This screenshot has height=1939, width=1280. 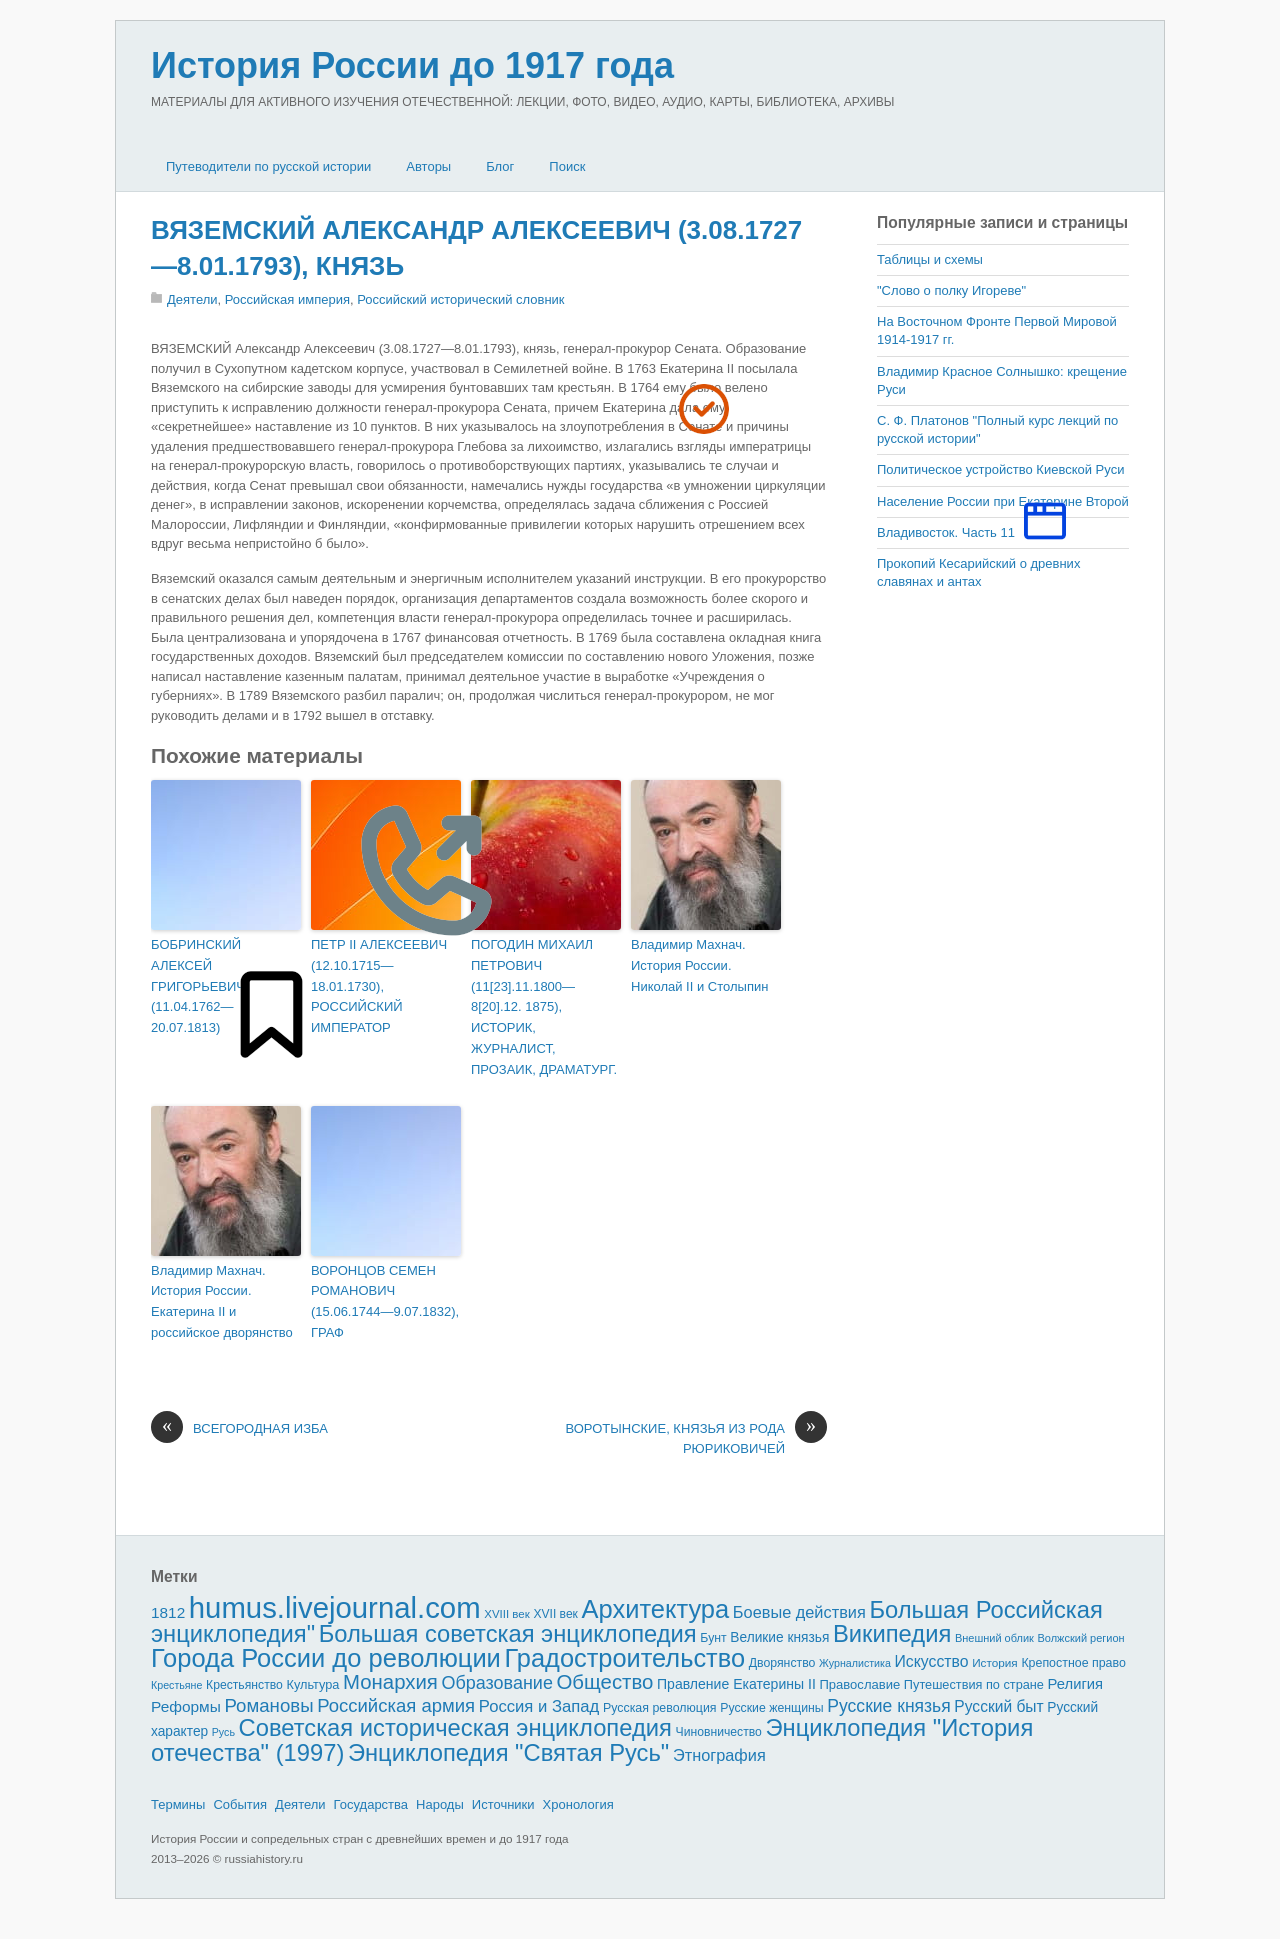 I want to click on open in browser window, so click(x=1045, y=521).